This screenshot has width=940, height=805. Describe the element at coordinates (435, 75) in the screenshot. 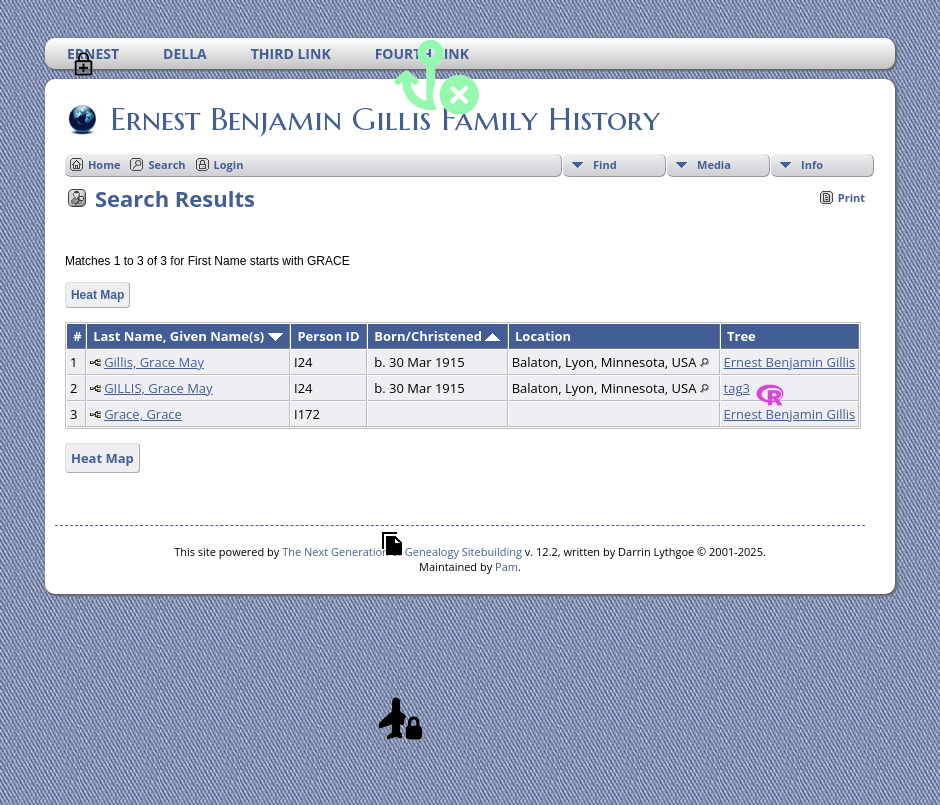

I see `remove a saved anchor point or location` at that location.